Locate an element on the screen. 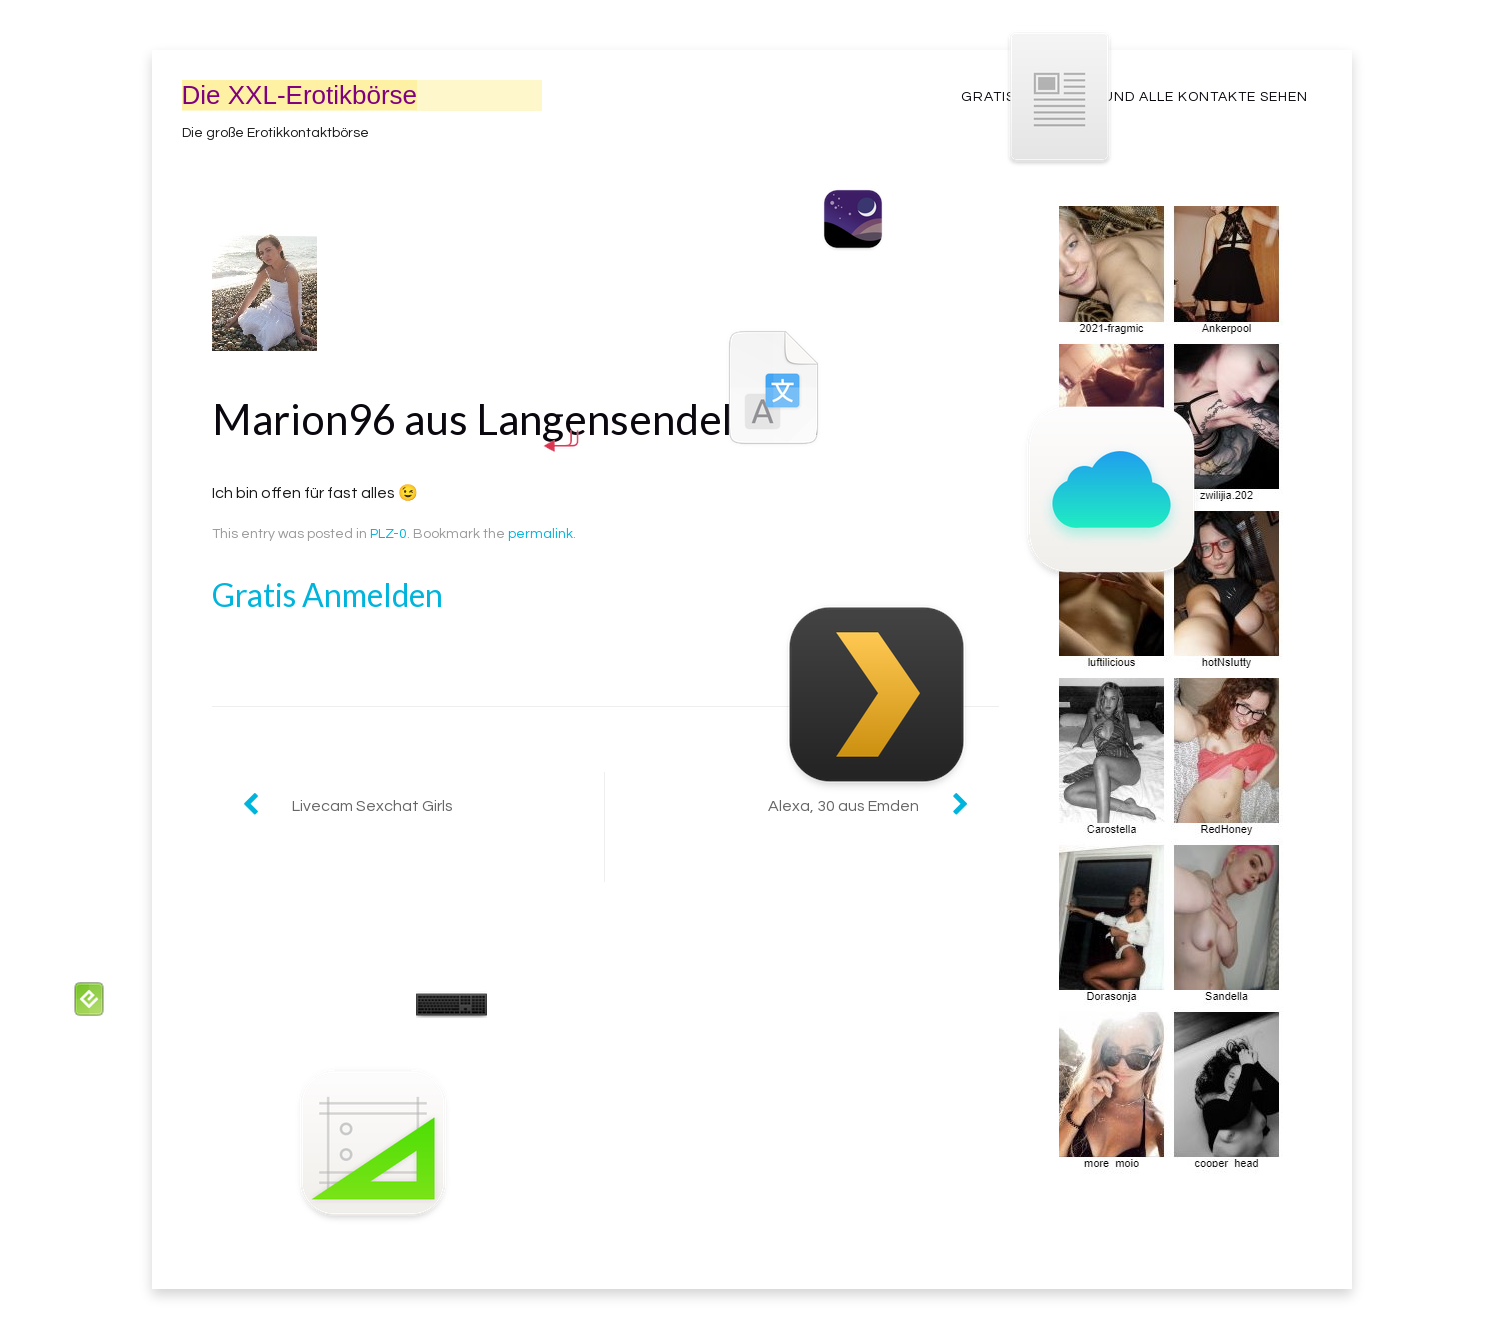 This screenshot has height=1339, width=1503. document template file type is located at coordinates (1059, 98).